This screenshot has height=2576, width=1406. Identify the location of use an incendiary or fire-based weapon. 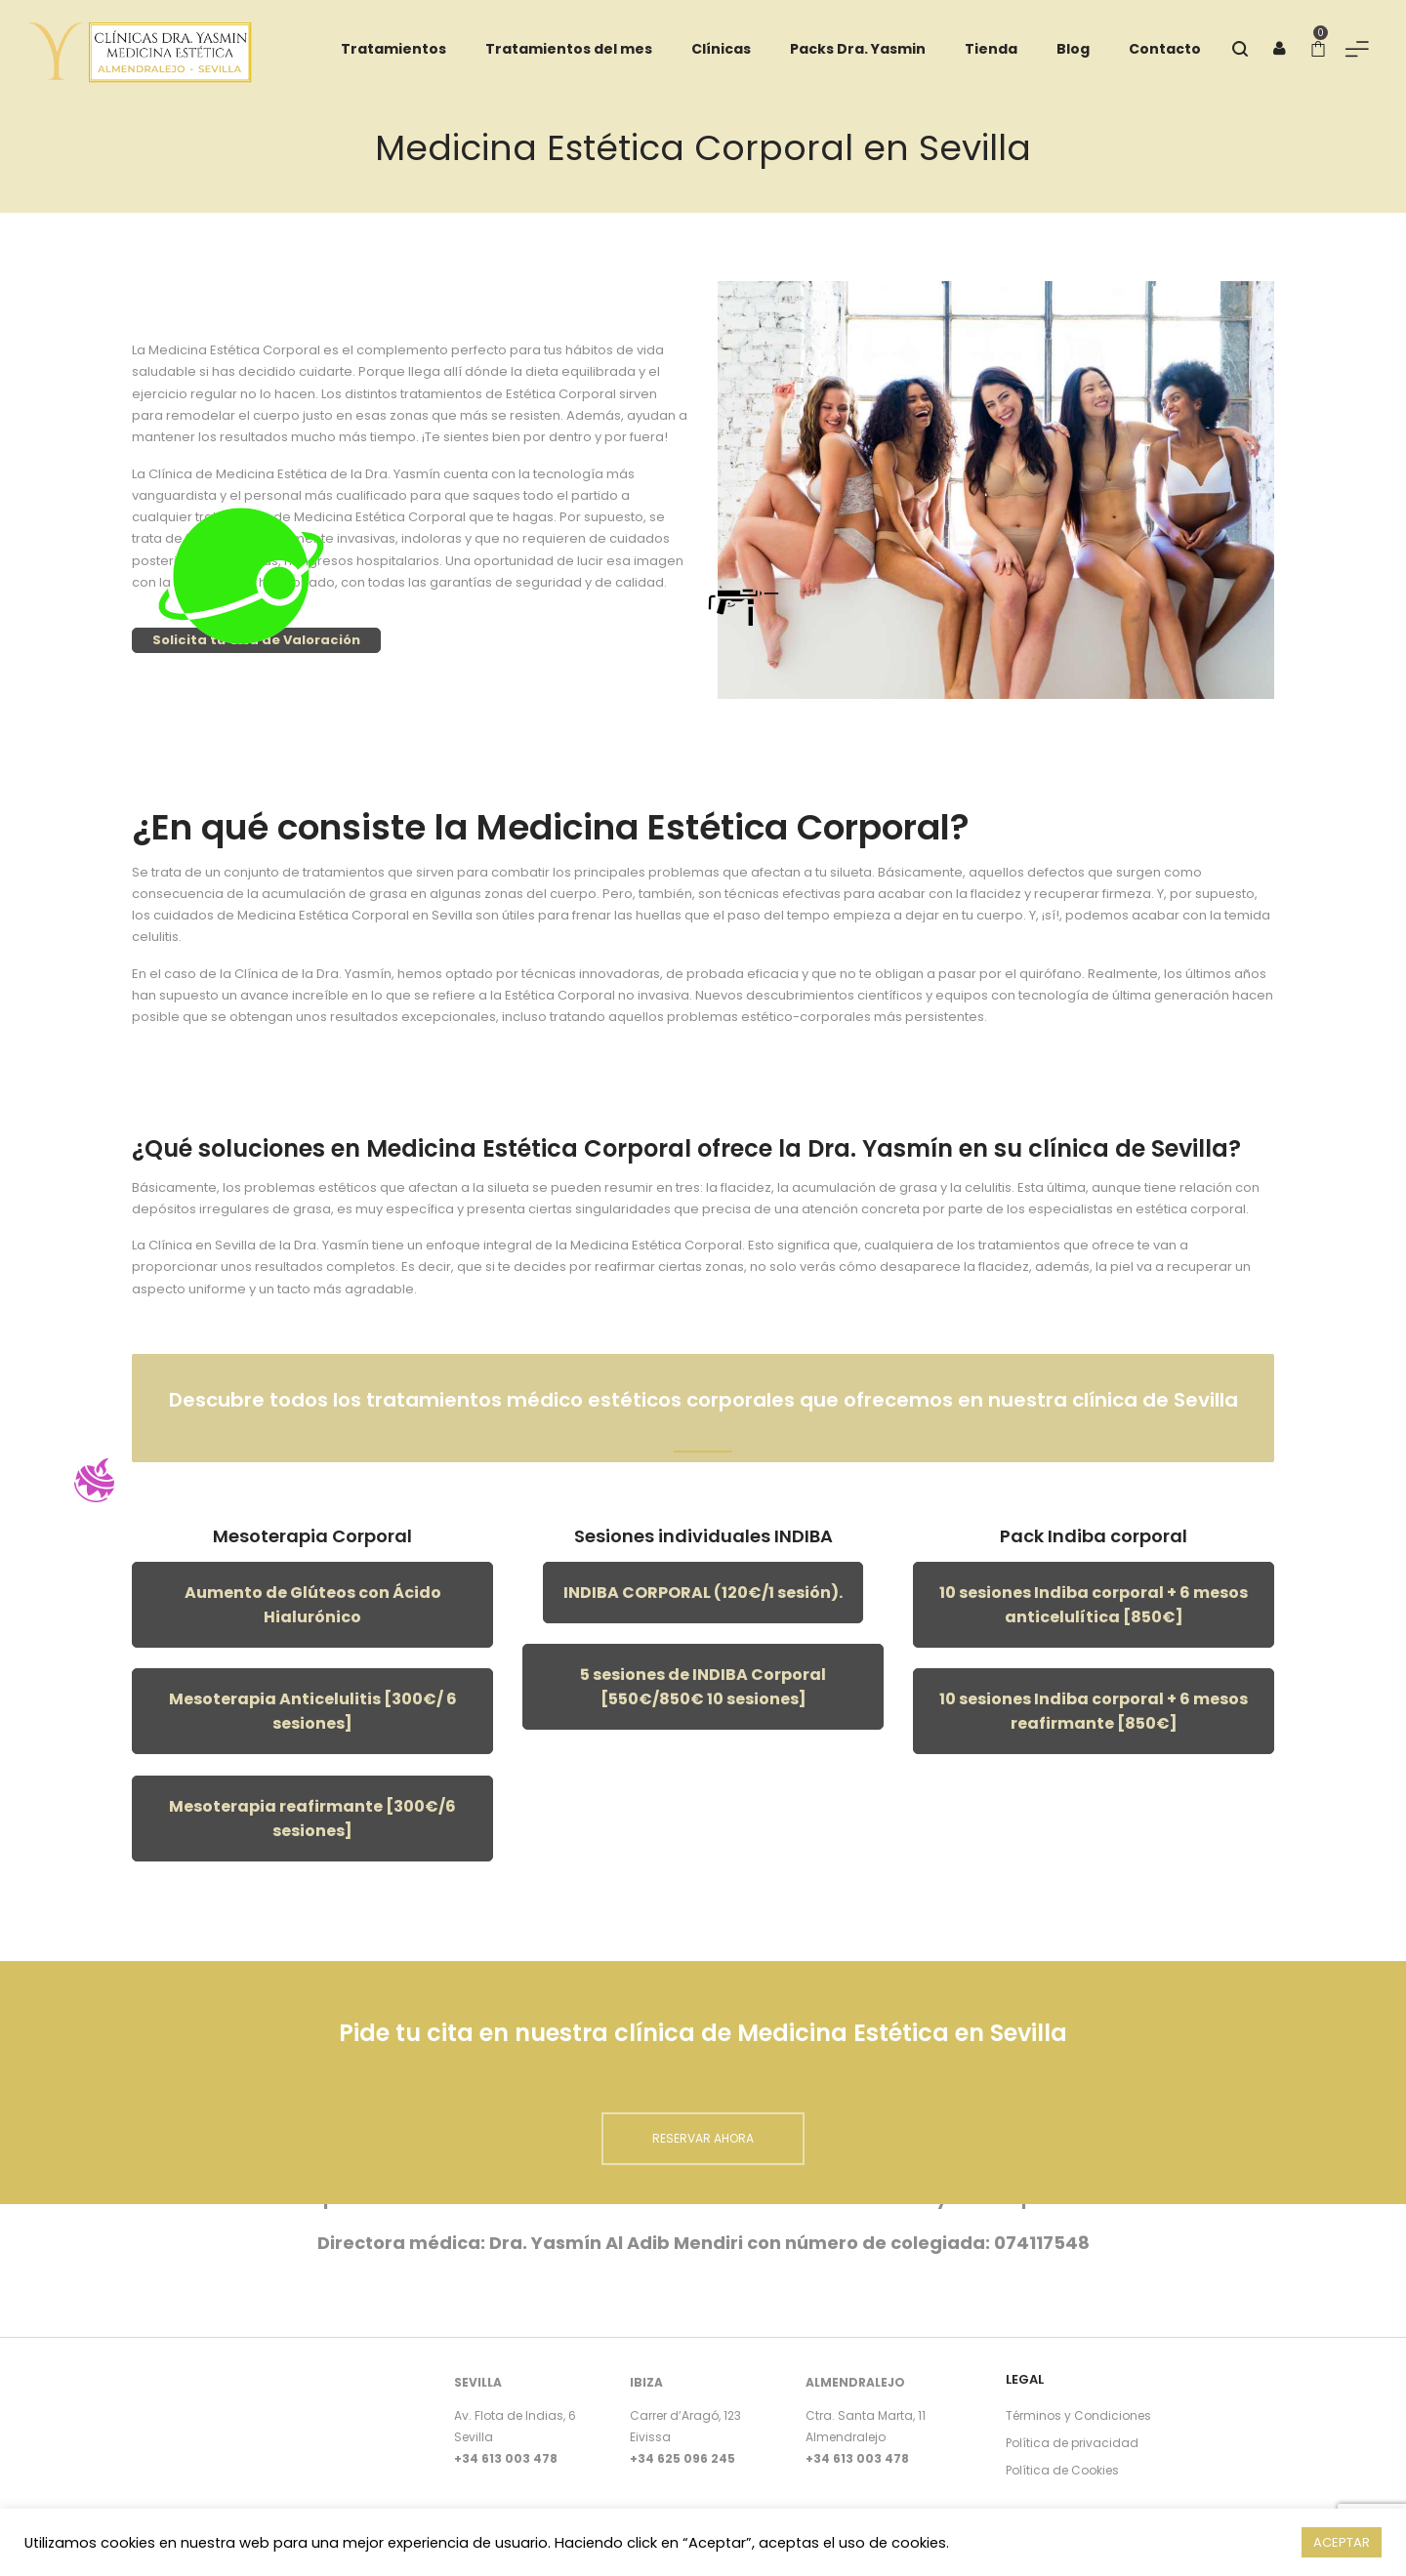
(94, 1480).